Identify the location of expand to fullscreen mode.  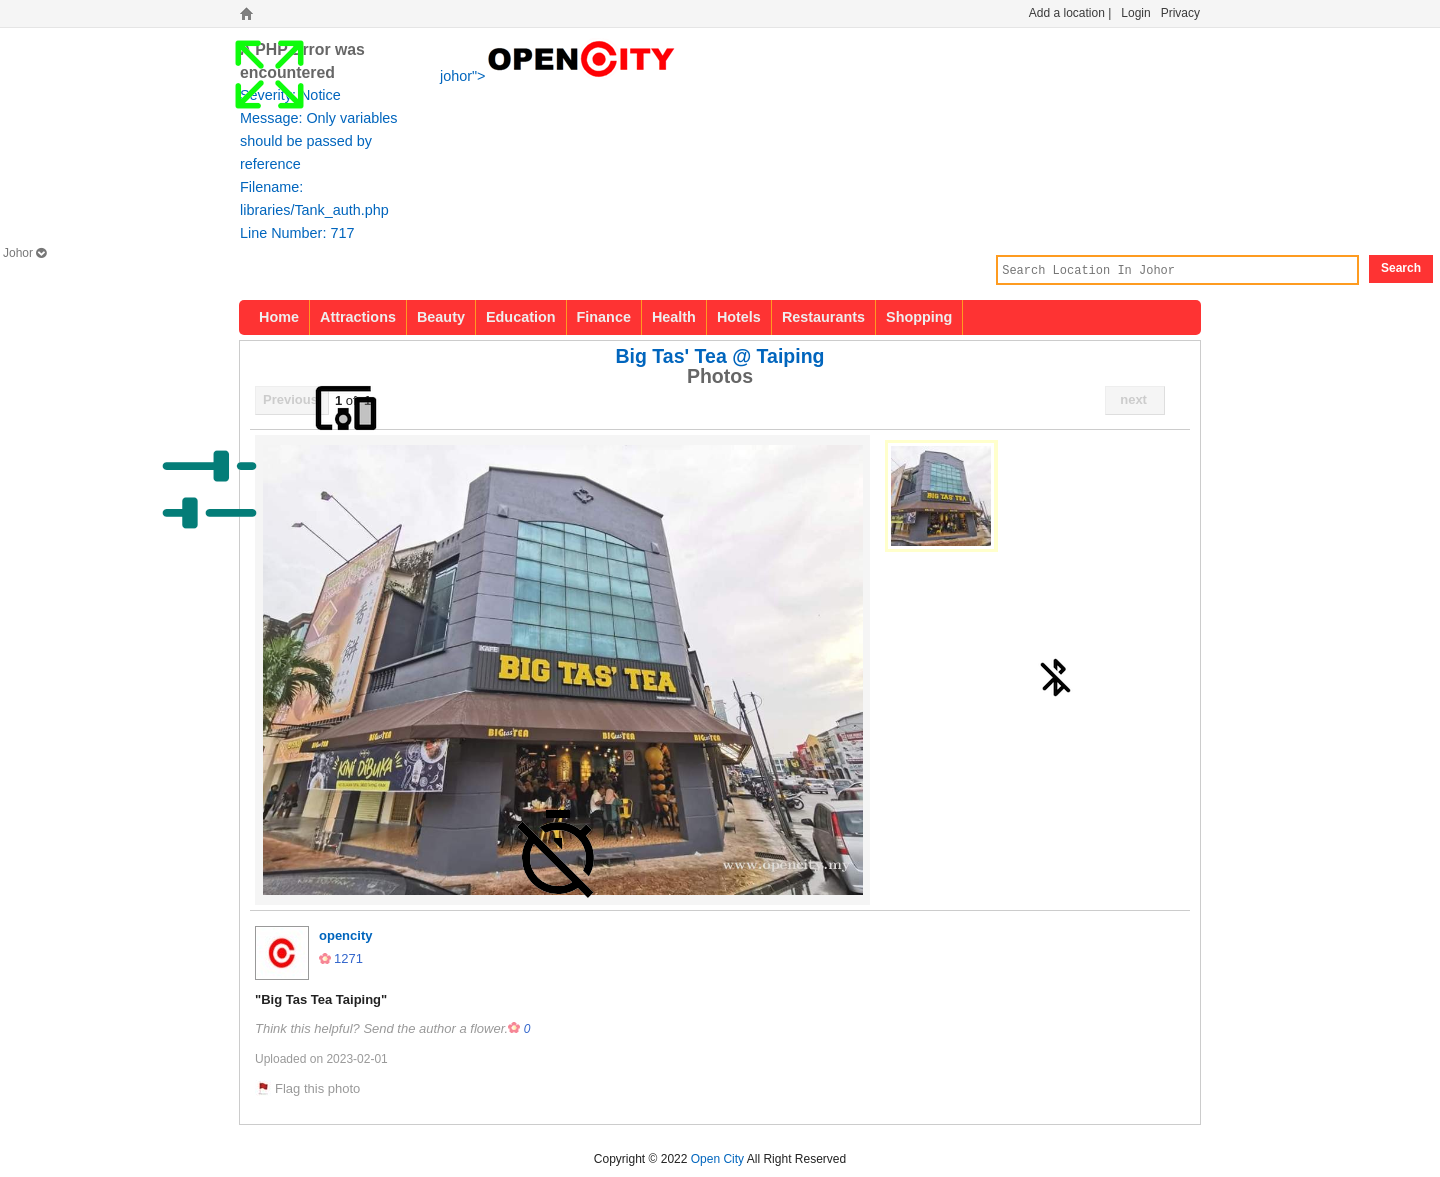
(269, 74).